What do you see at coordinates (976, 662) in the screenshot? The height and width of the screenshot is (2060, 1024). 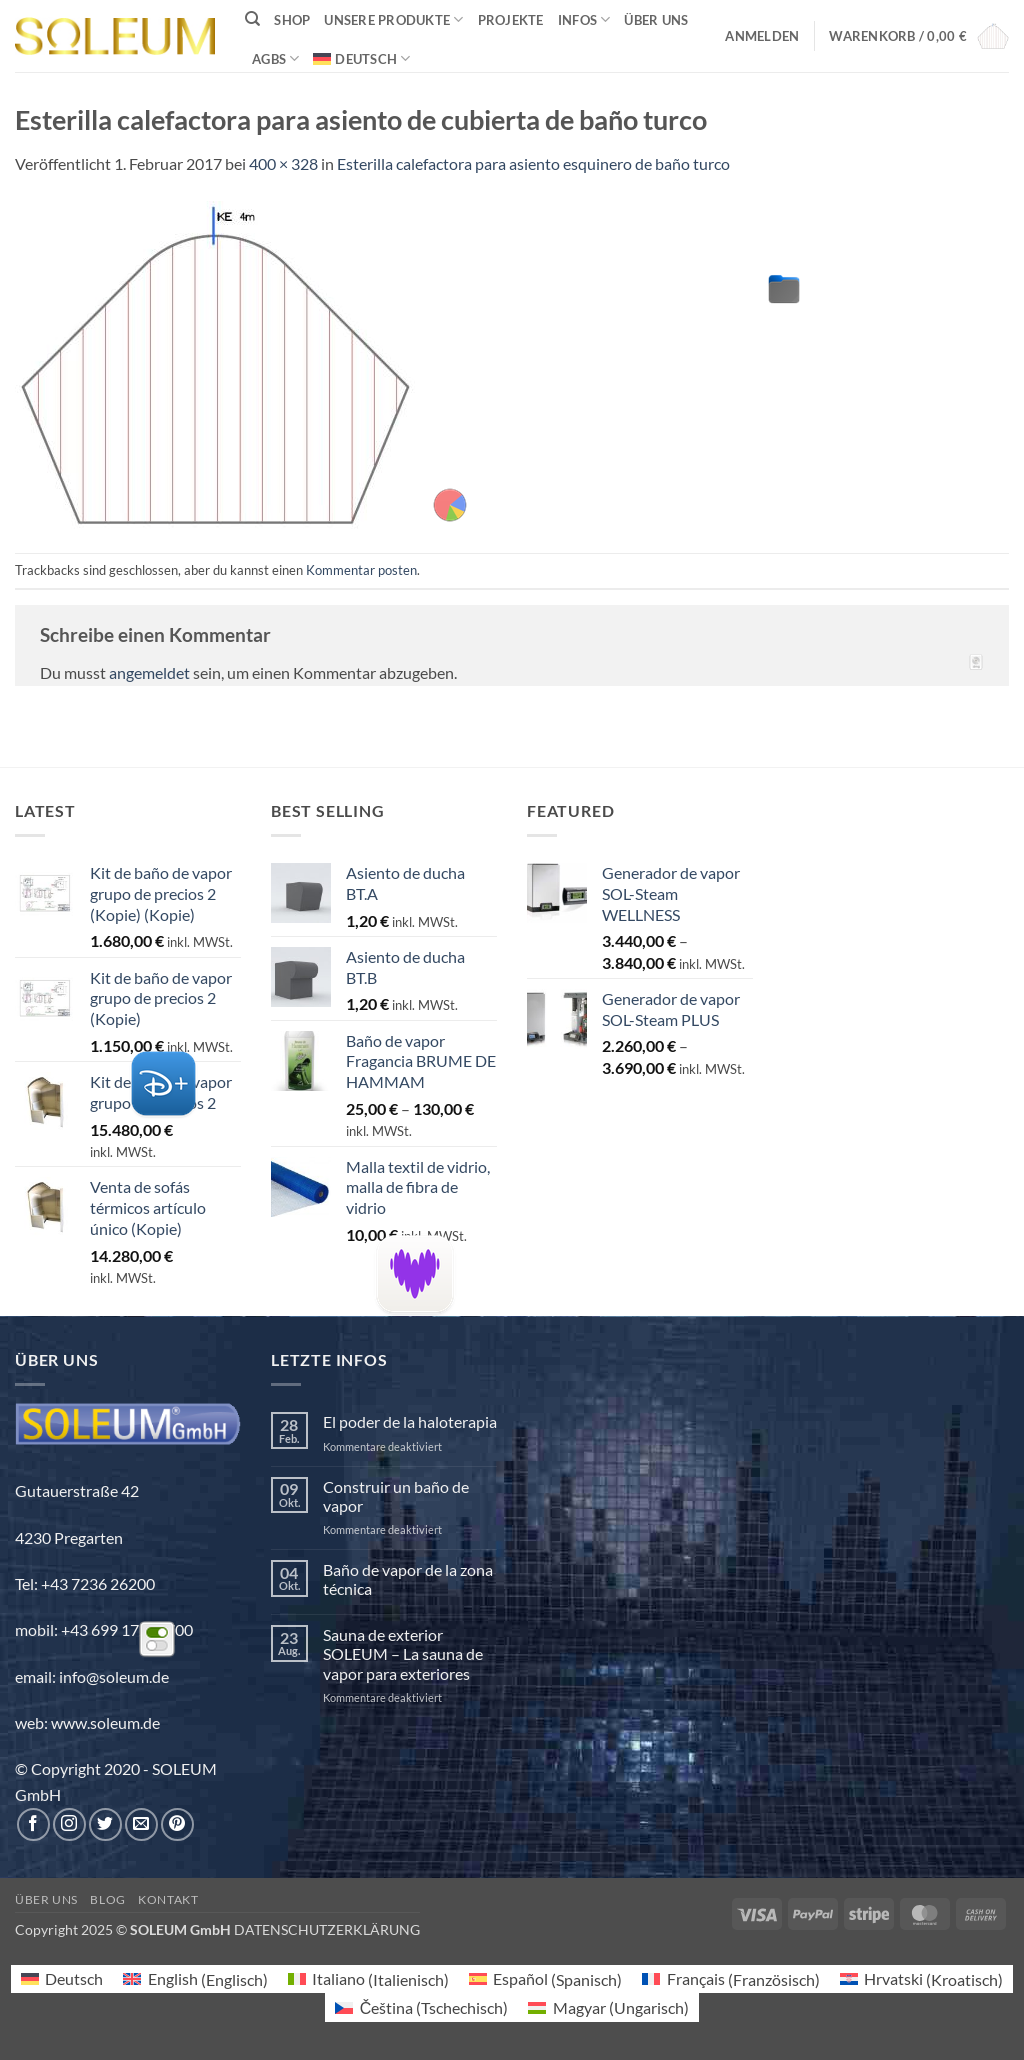 I see `open or mount a macOS disk image file` at bounding box center [976, 662].